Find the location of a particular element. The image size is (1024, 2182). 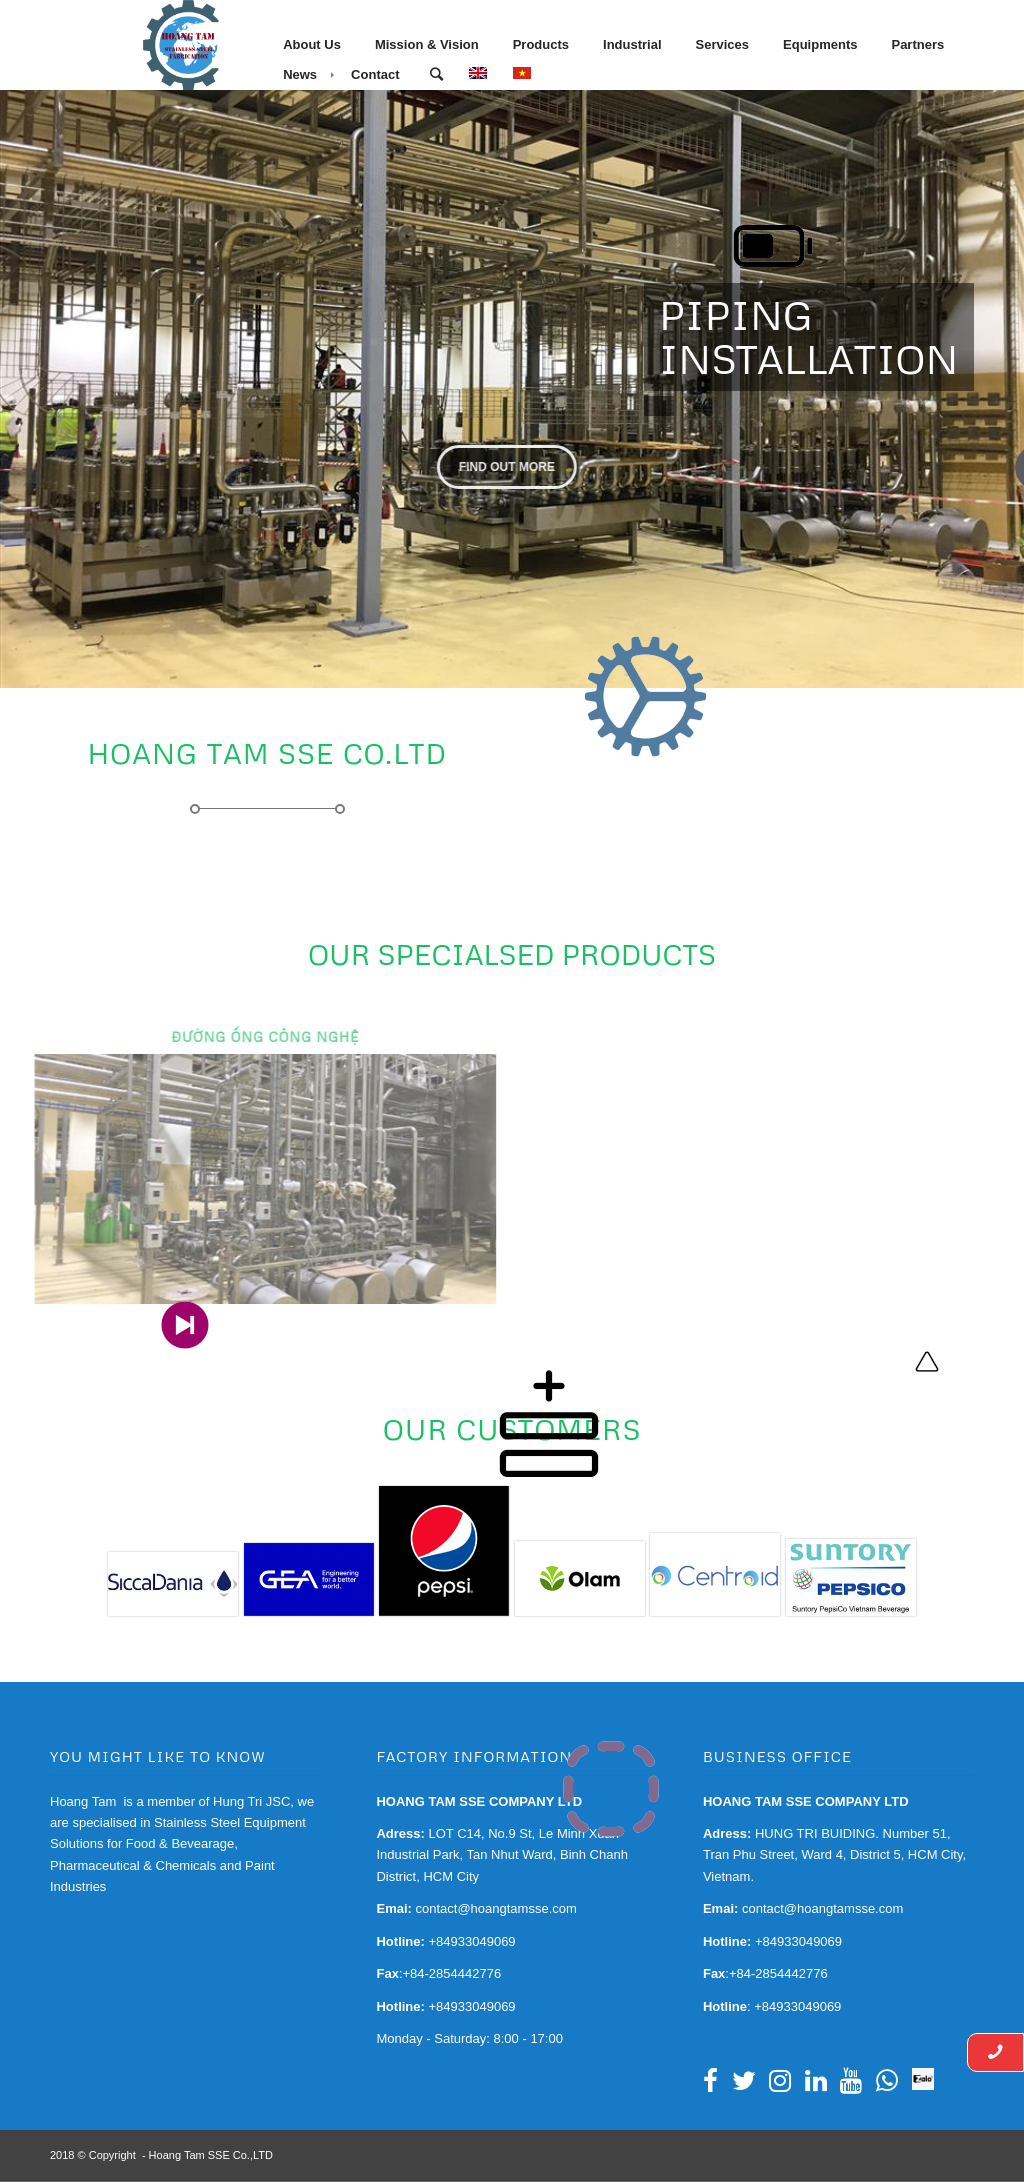

skip to the next track is located at coordinates (185, 1325).